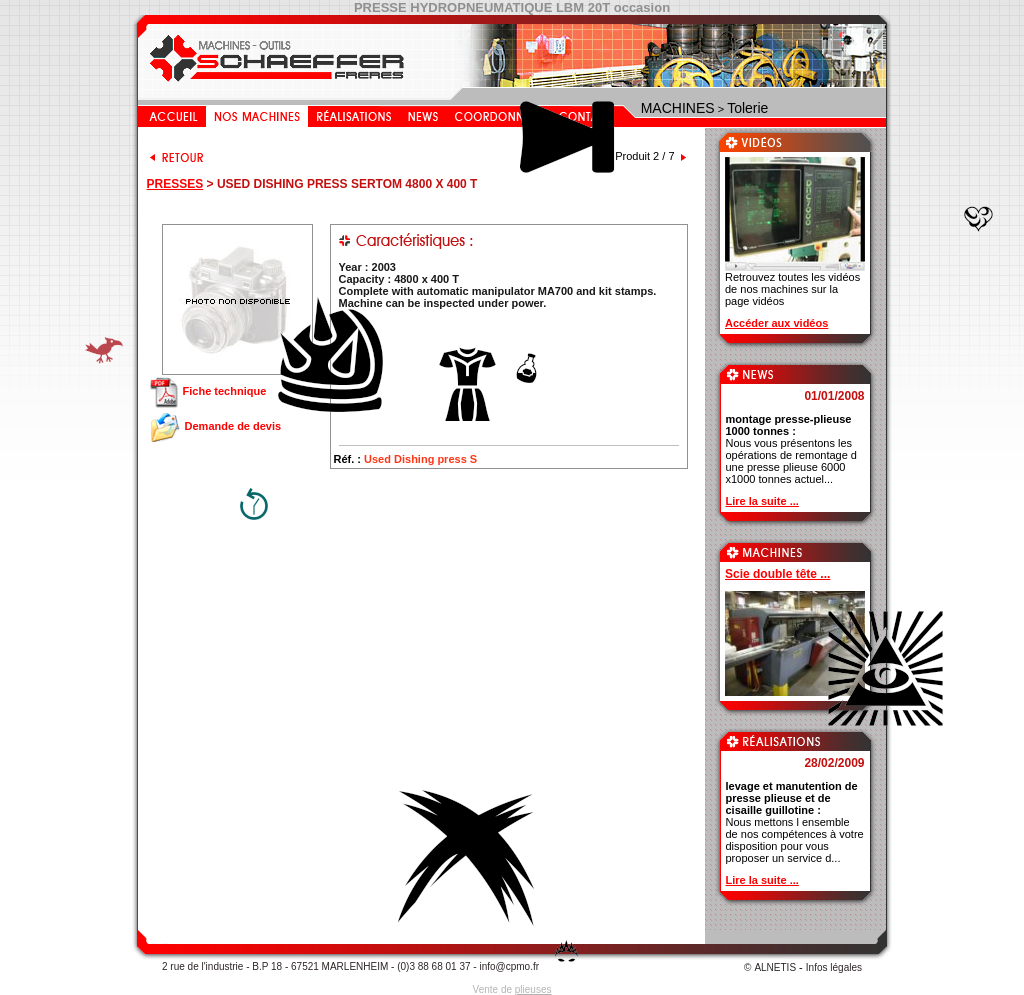 The height and width of the screenshot is (995, 1024). I want to click on dismiss or close a dialog, so click(465, 858).